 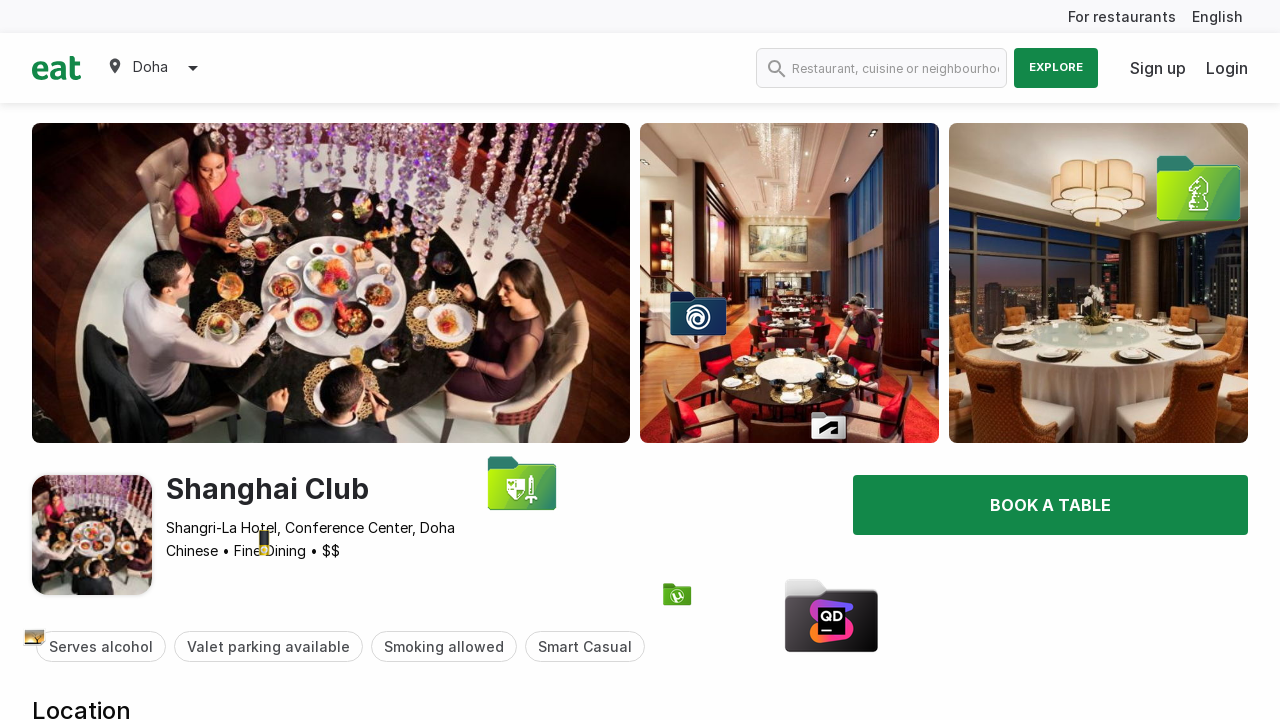 What do you see at coordinates (828, 426) in the screenshot?
I see `open autodesk project files folder` at bounding box center [828, 426].